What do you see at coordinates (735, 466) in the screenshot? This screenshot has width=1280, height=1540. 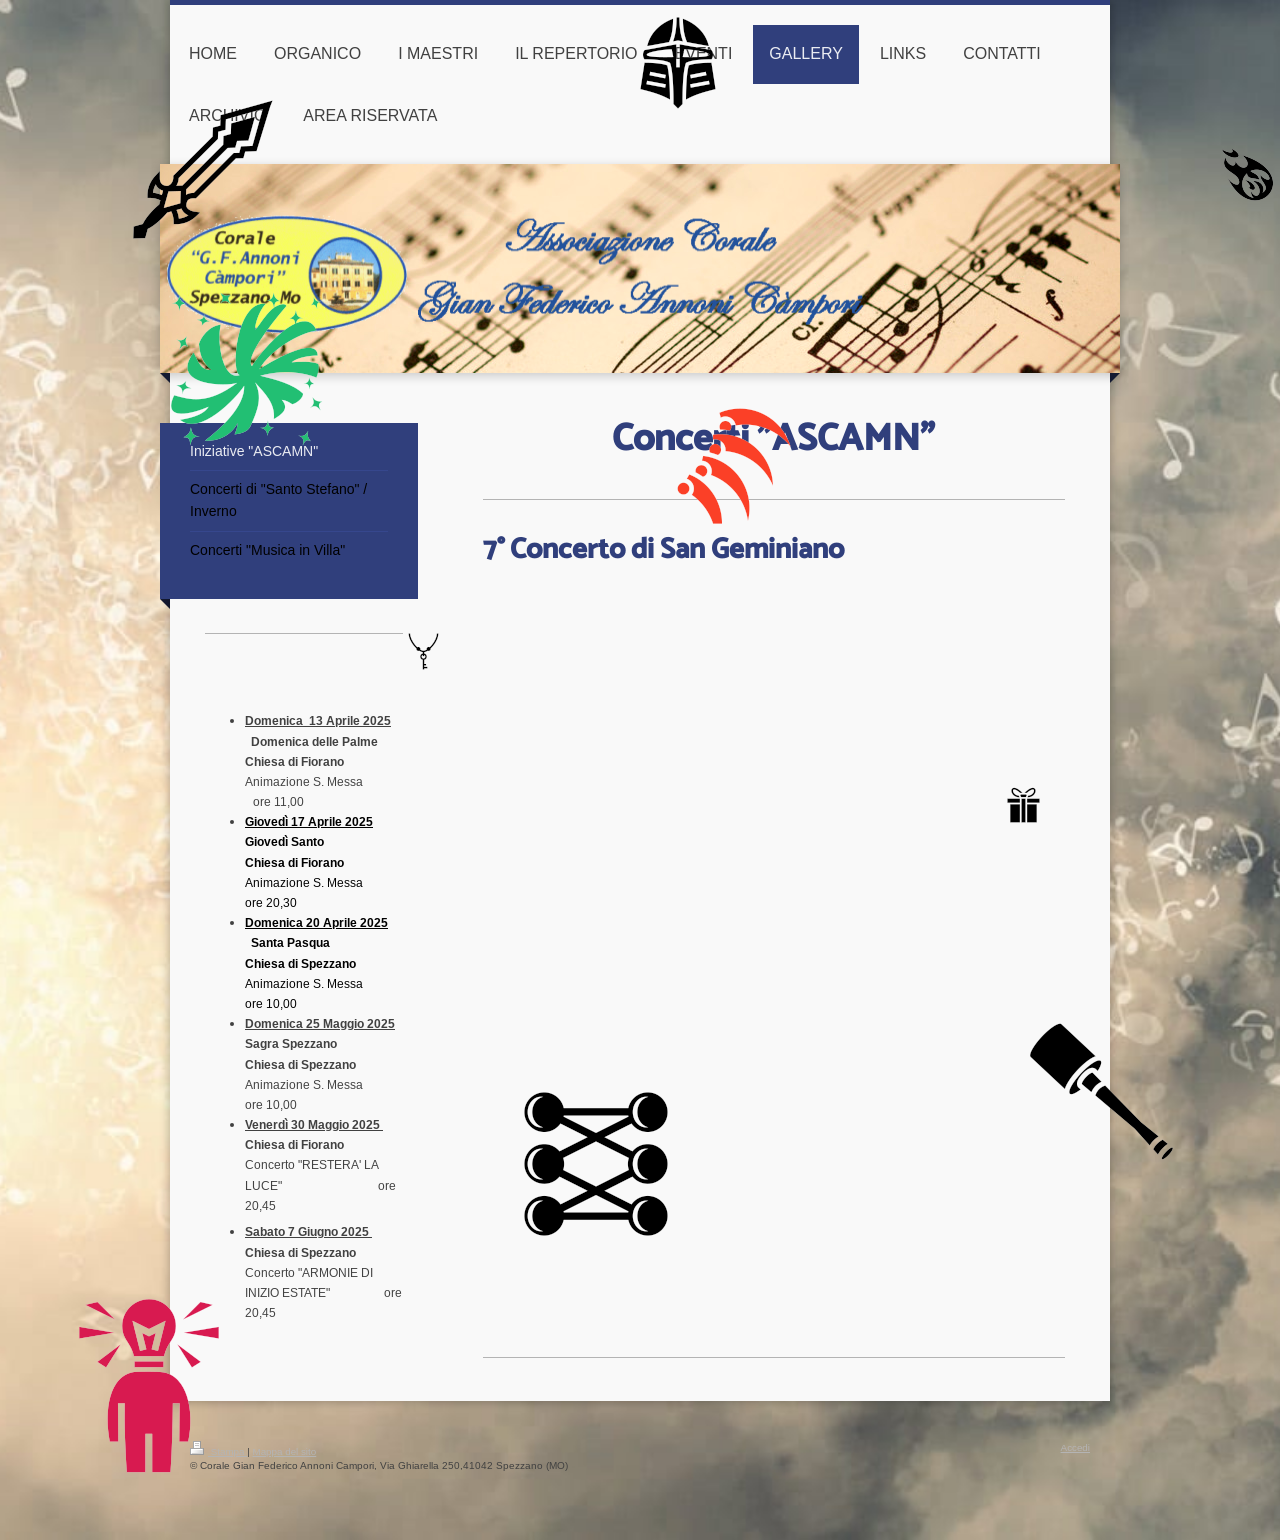 I see `indicates a claw attack or scratch ability` at bounding box center [735, 466].